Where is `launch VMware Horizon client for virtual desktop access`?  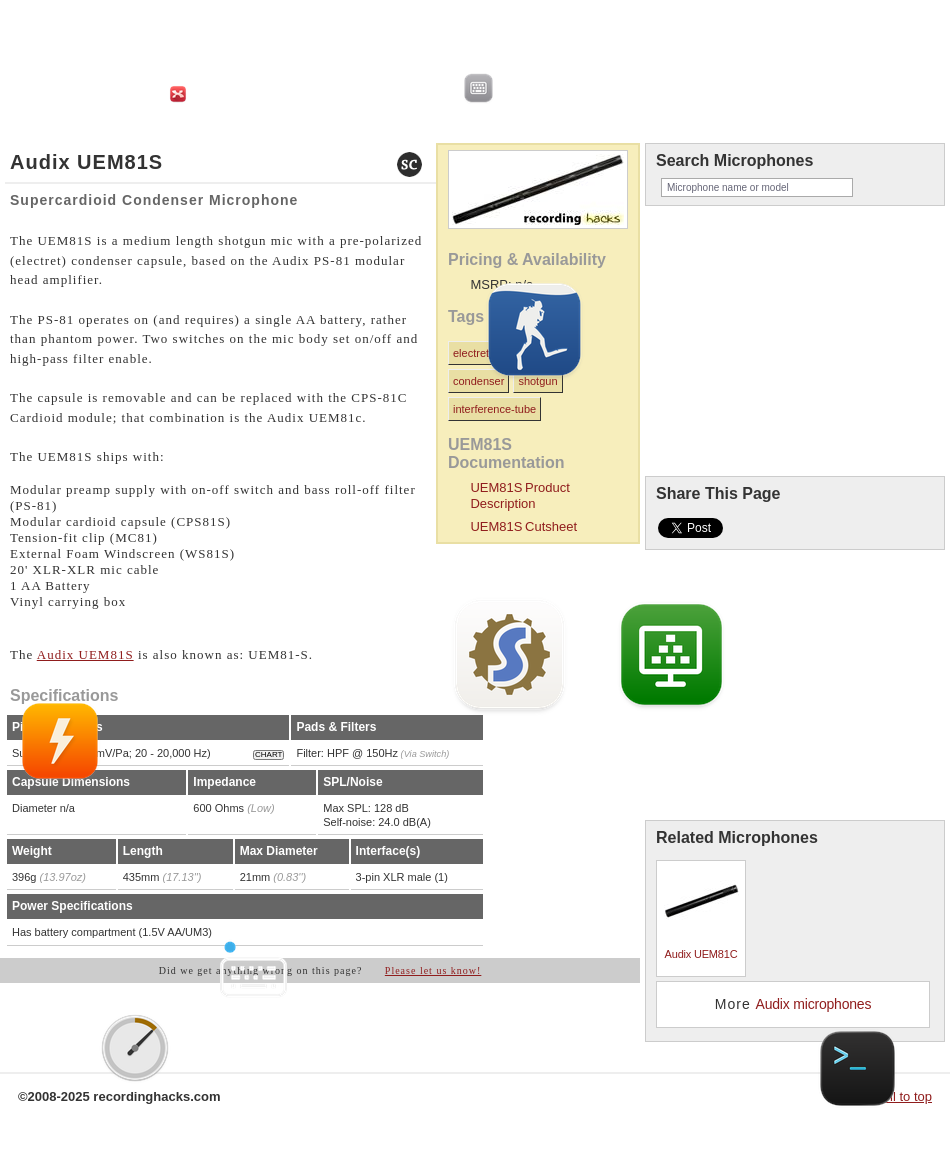 launch VMware Horizon client for virtual desktop access is located at coordinates (671, 654).